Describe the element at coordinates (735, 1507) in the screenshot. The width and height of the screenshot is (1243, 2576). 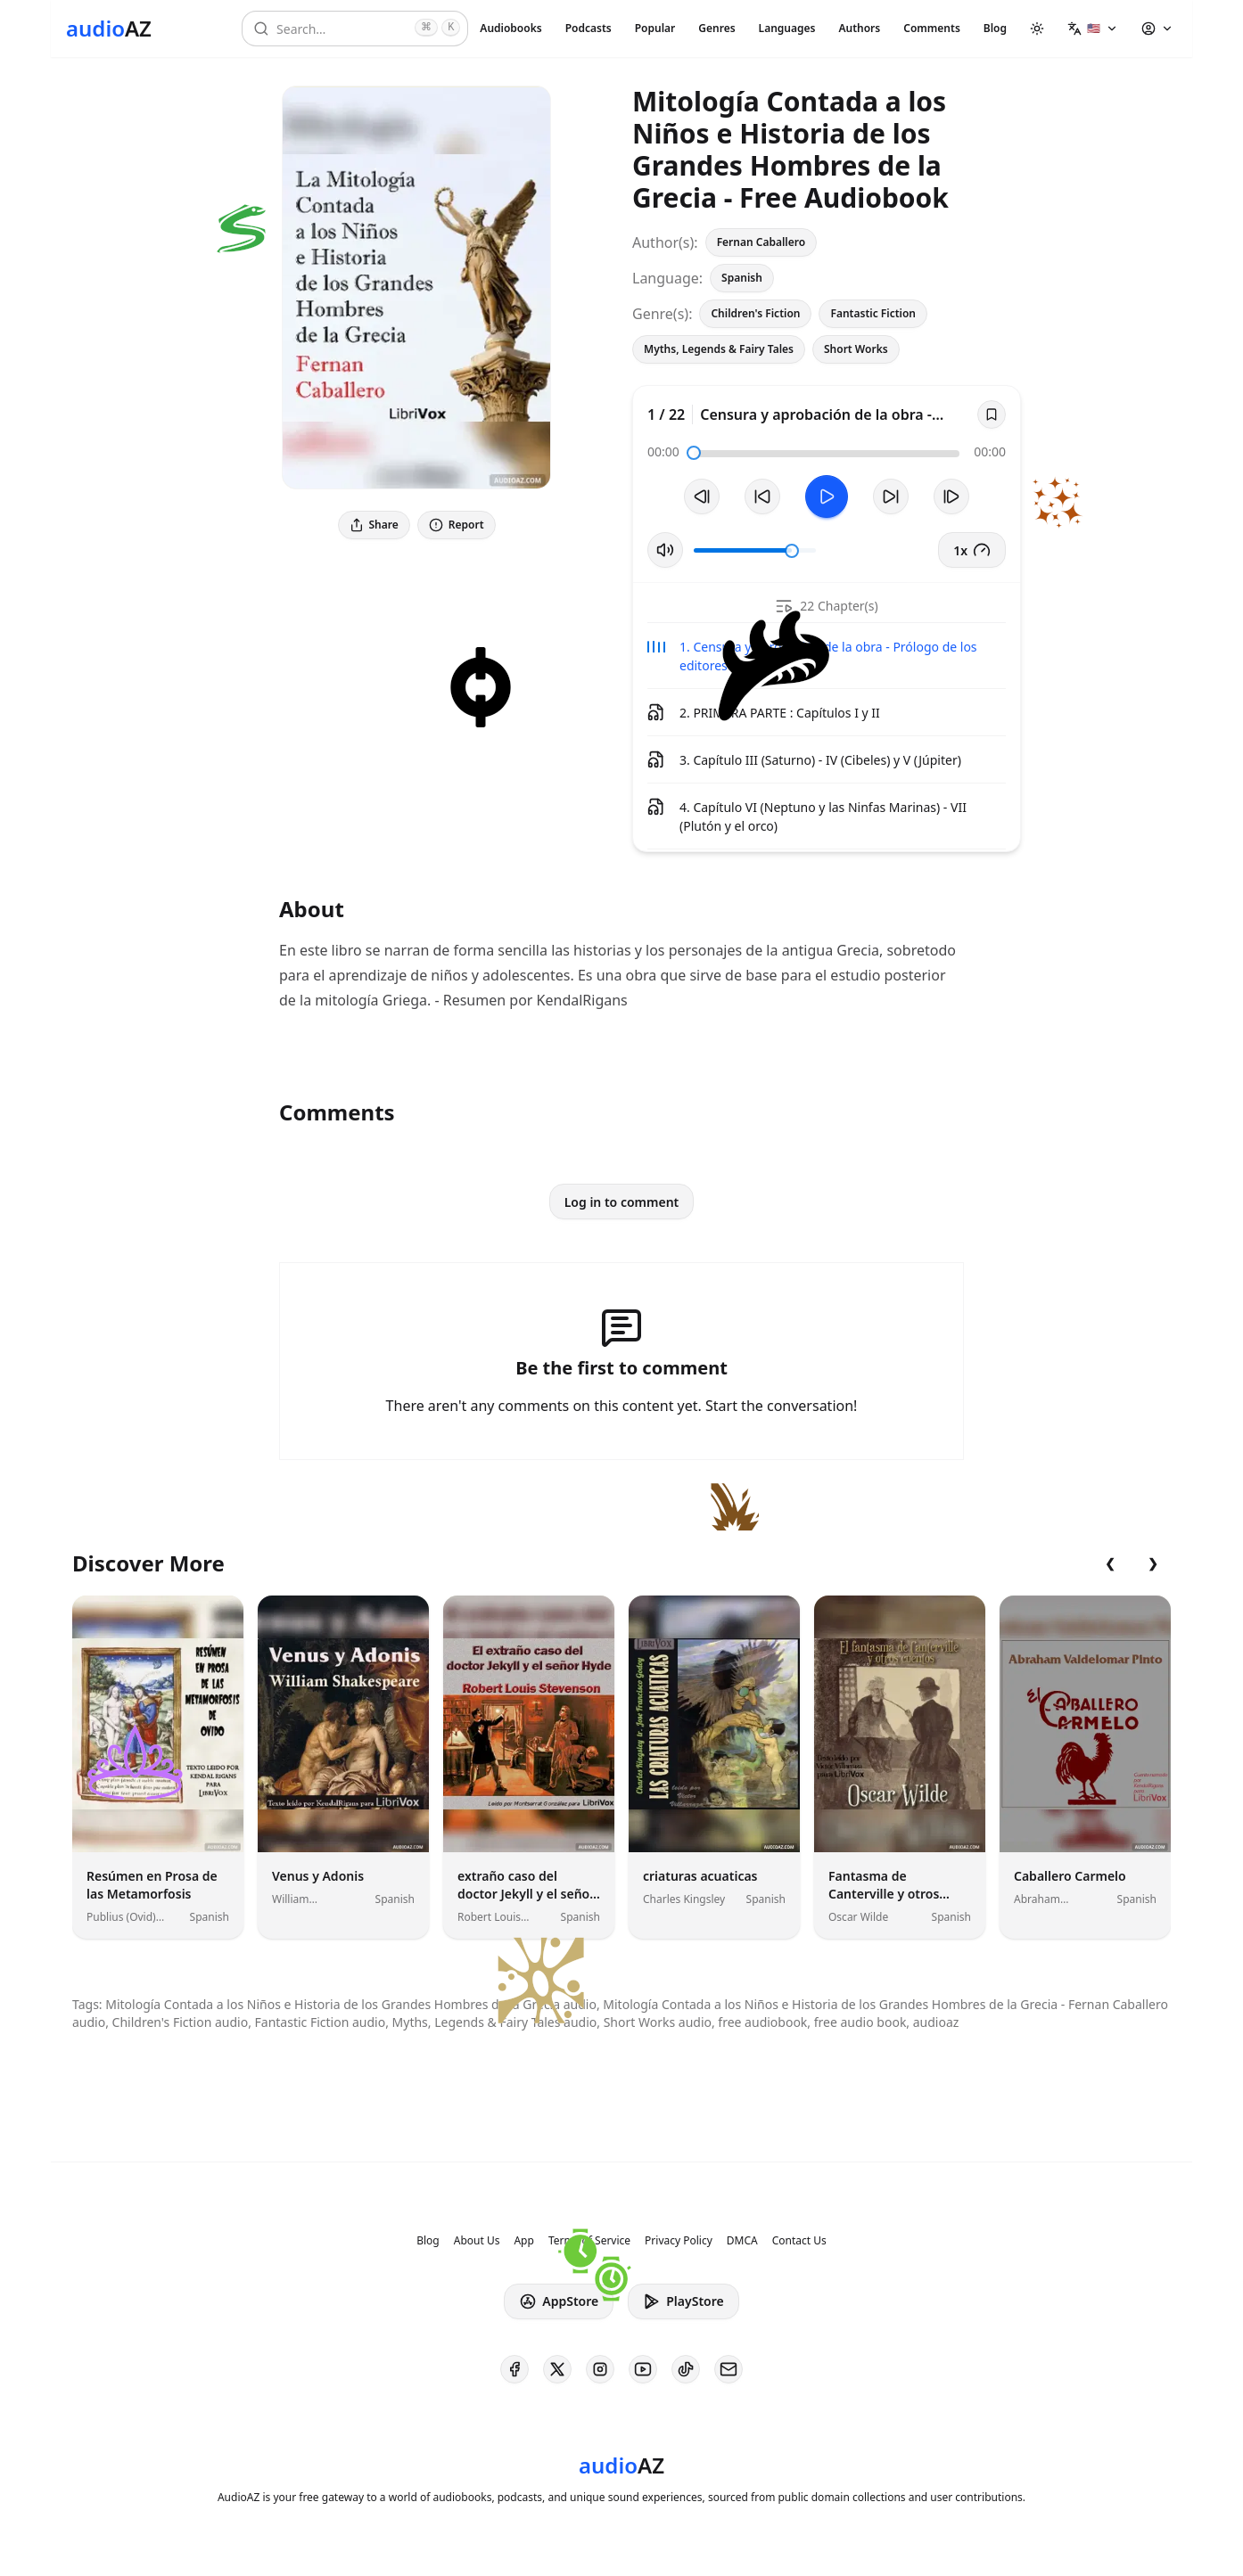
I see `indicates fall damage or impact event` at that location.